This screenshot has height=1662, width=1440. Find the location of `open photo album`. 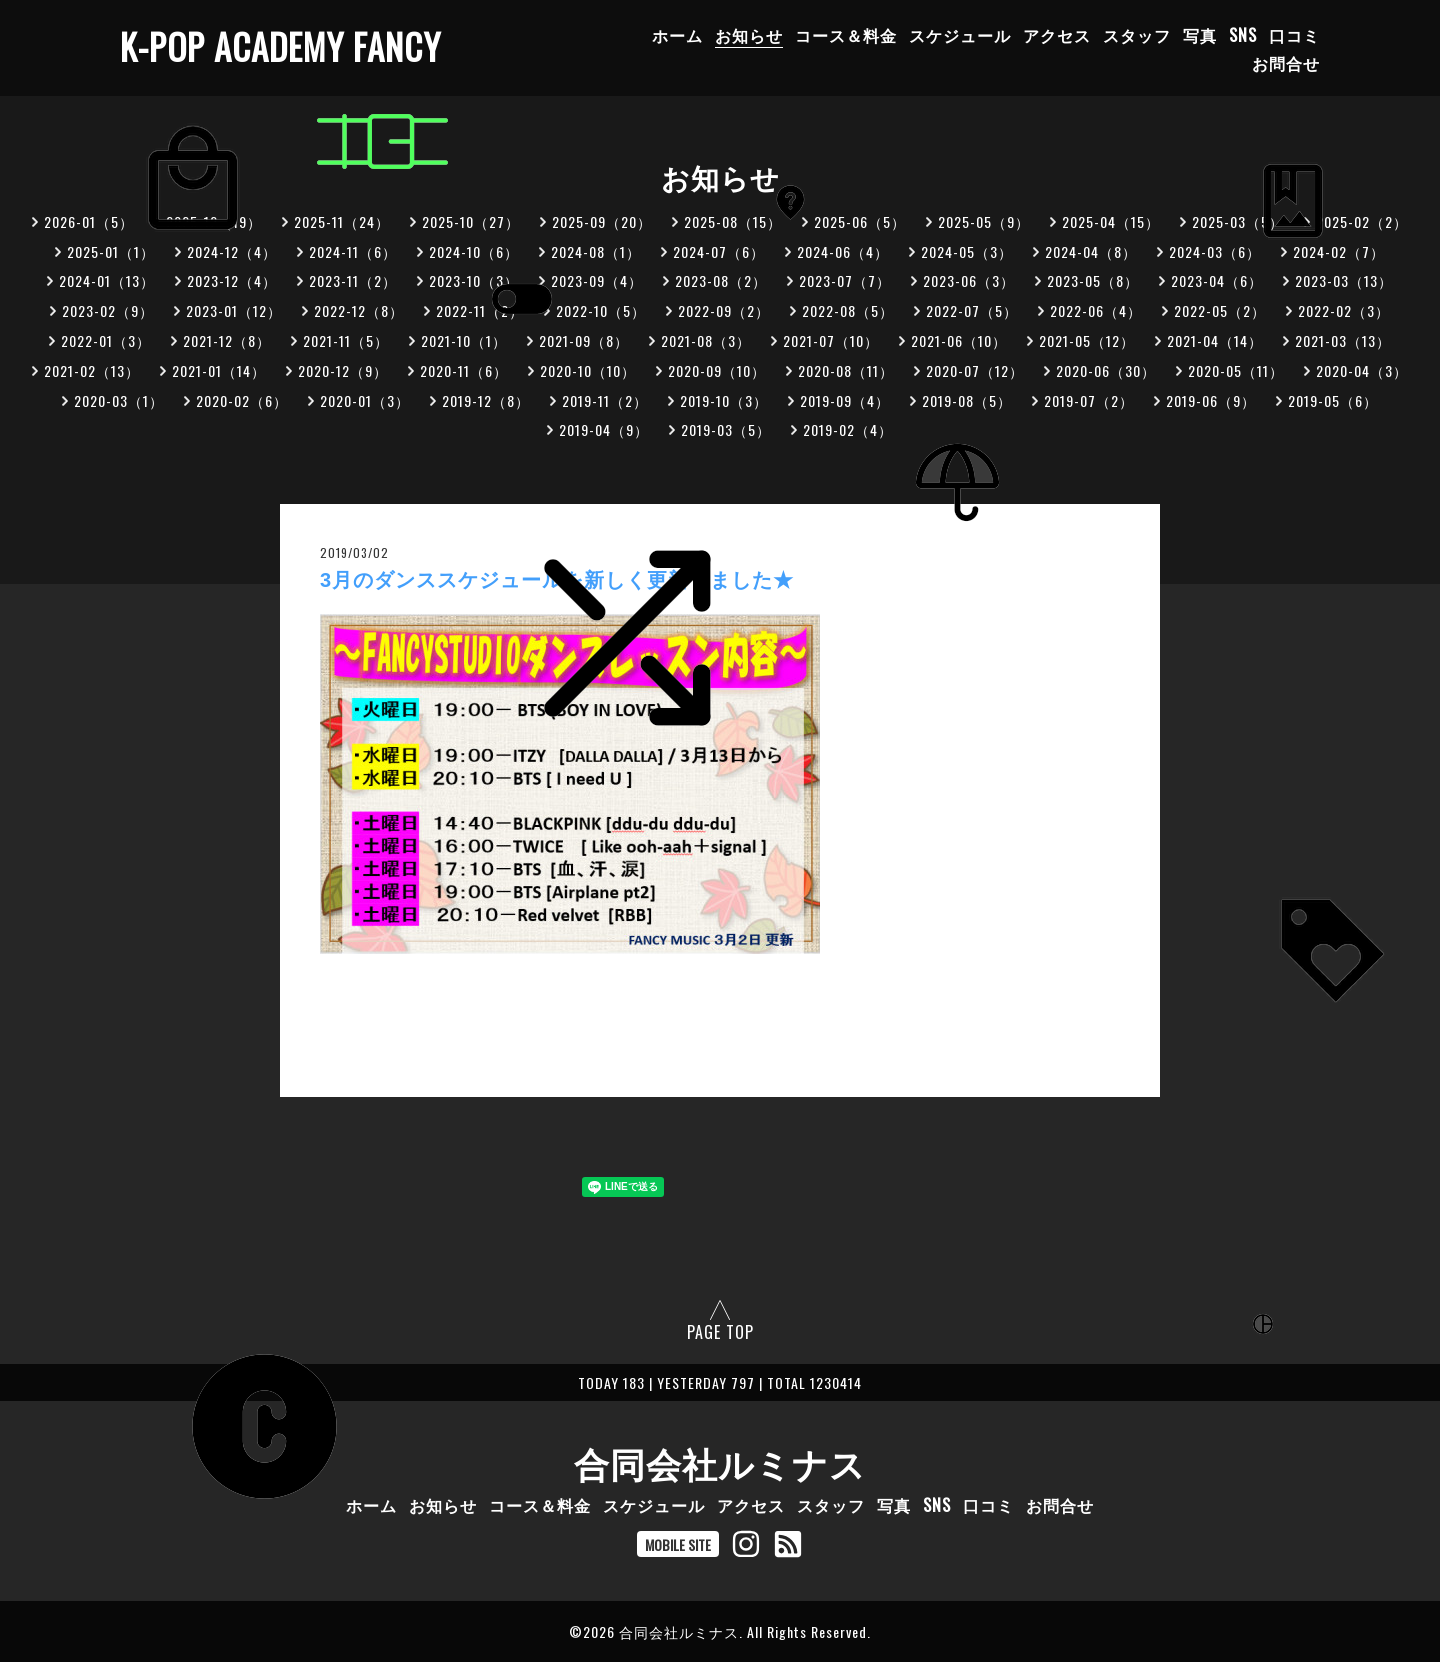

open photo album is located at coordinates (1293, 201).